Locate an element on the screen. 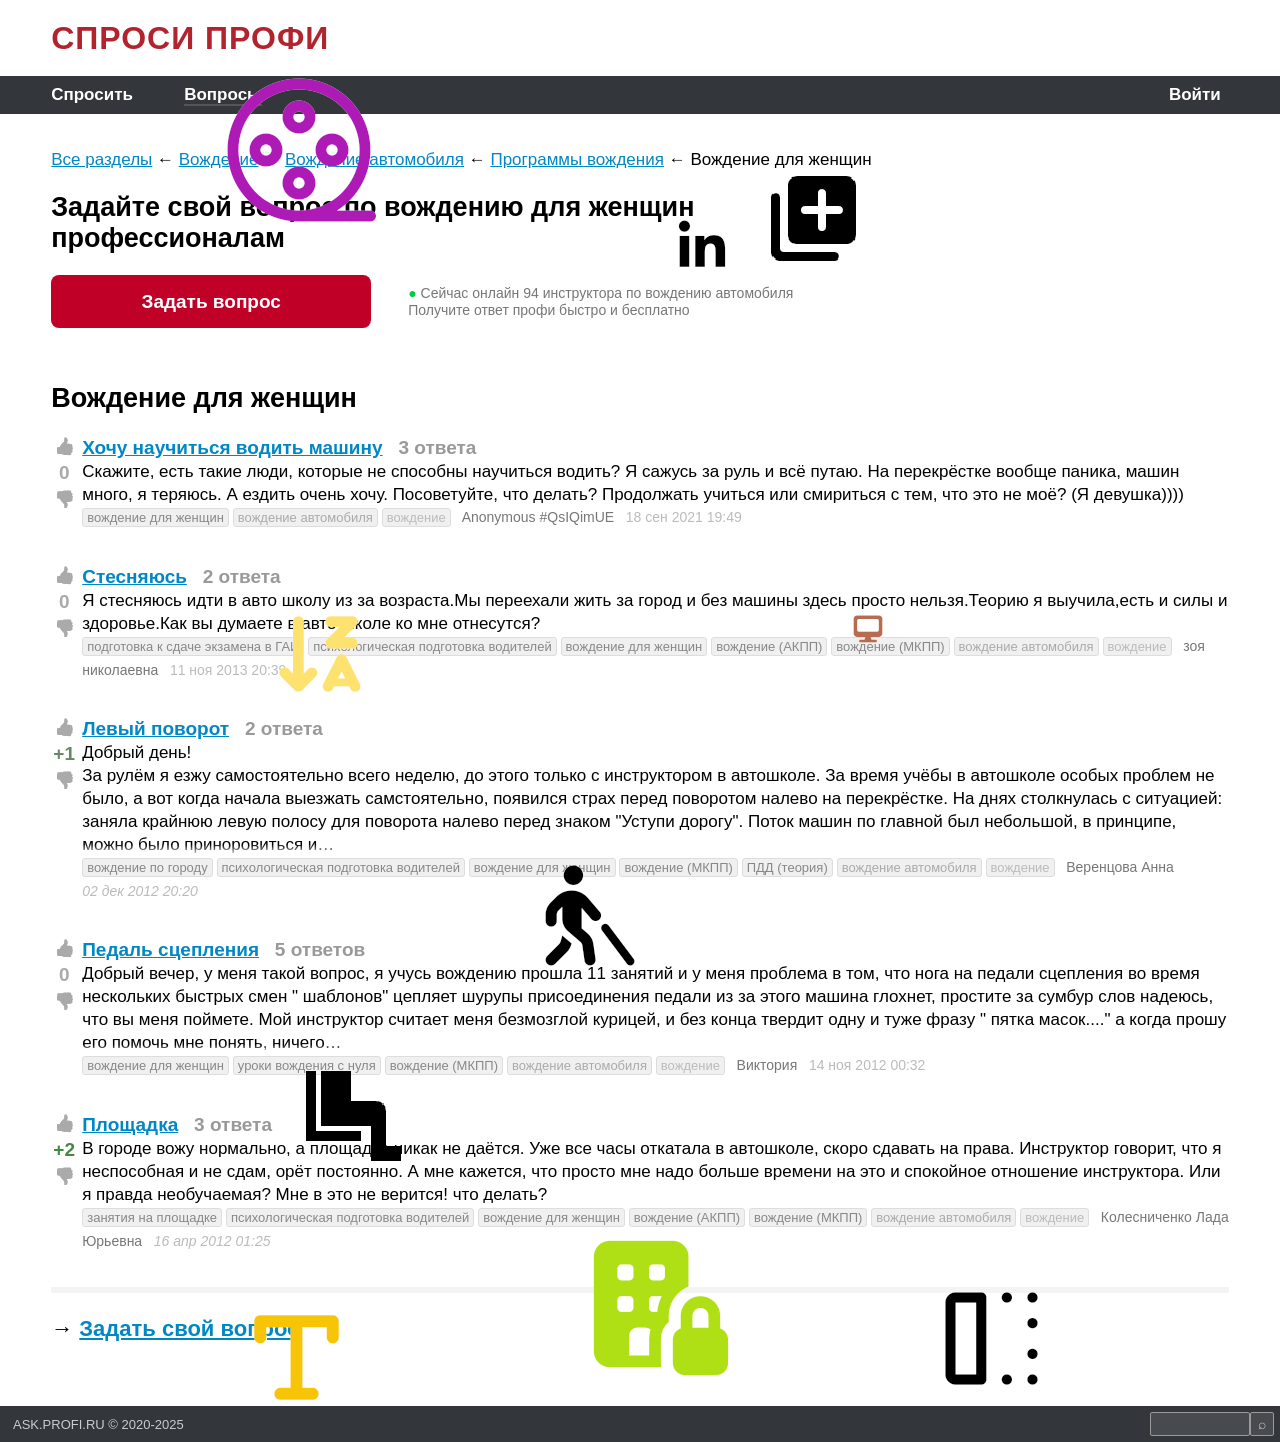 This screenshot has width=1280, height=1442. indicates accessibility features for visually impaired users is located at coordinates (584, 915).